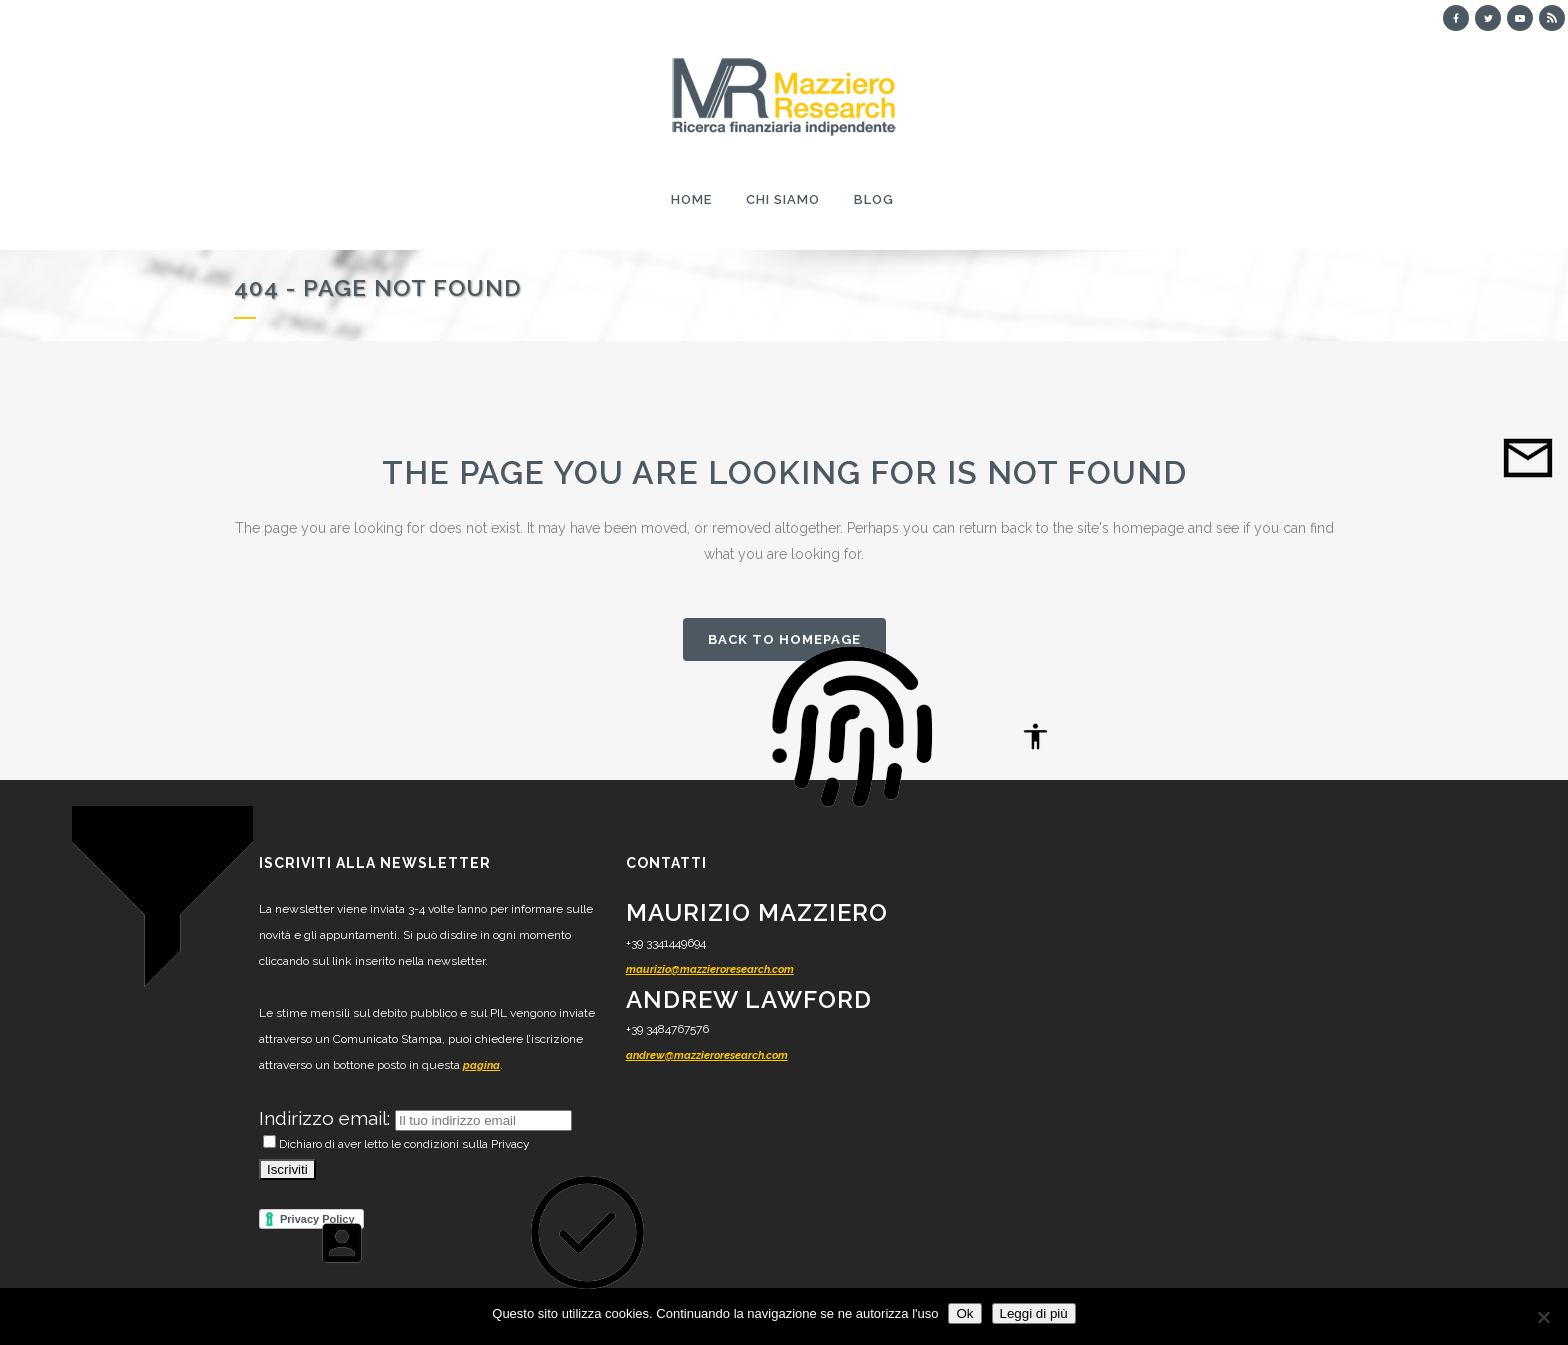 This screenshot has height=1345, width=1568. Describe the element at coordinates (852, 726) in the screenshot. I see `enable fingerprint authentication` at that location.